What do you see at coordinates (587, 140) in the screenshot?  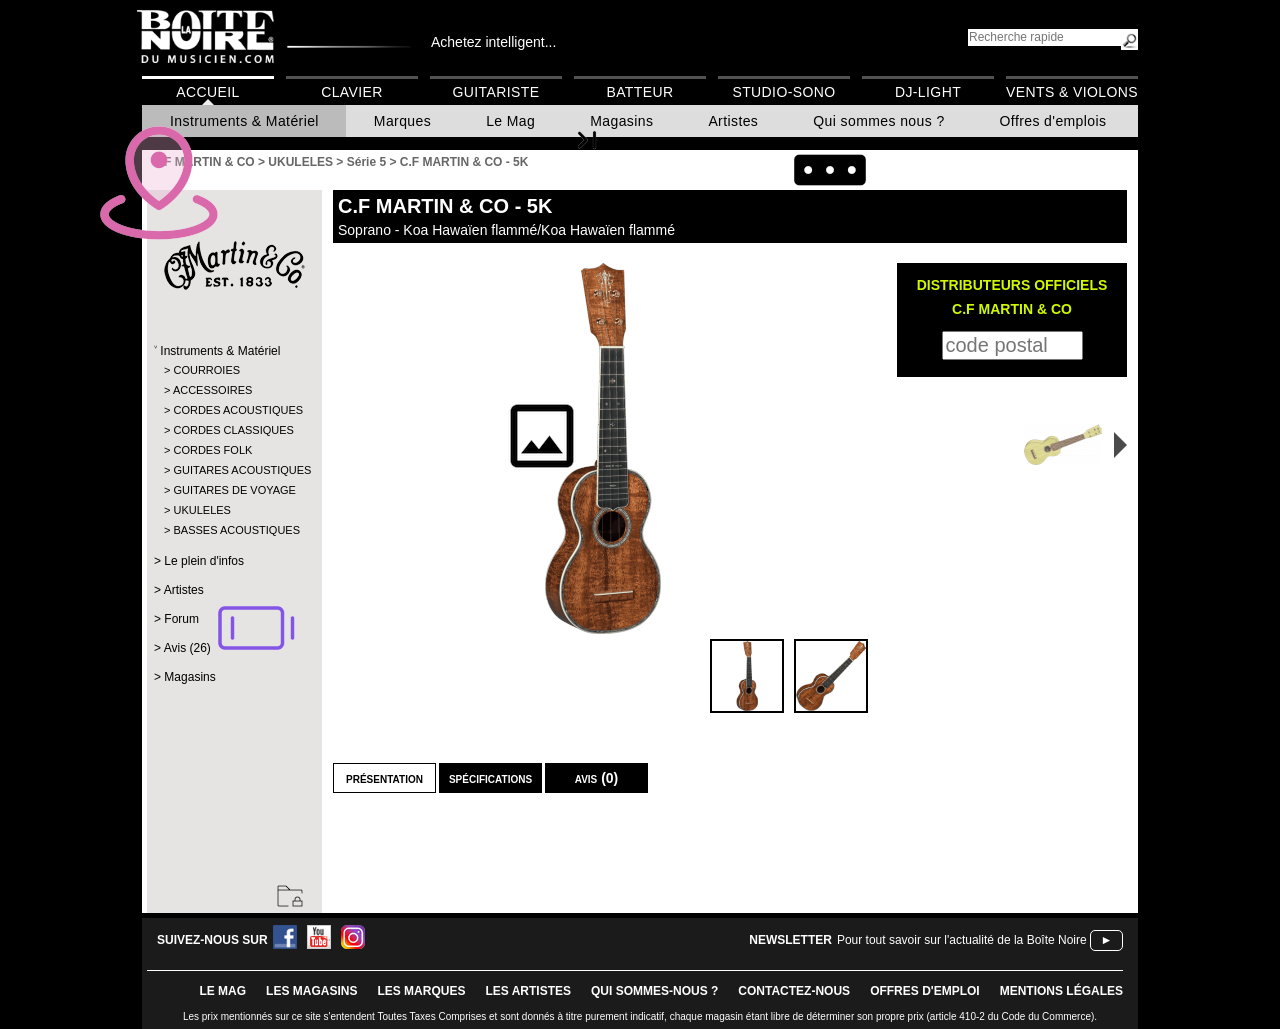 I see `go to the last page` at bounding box center [587, 140].